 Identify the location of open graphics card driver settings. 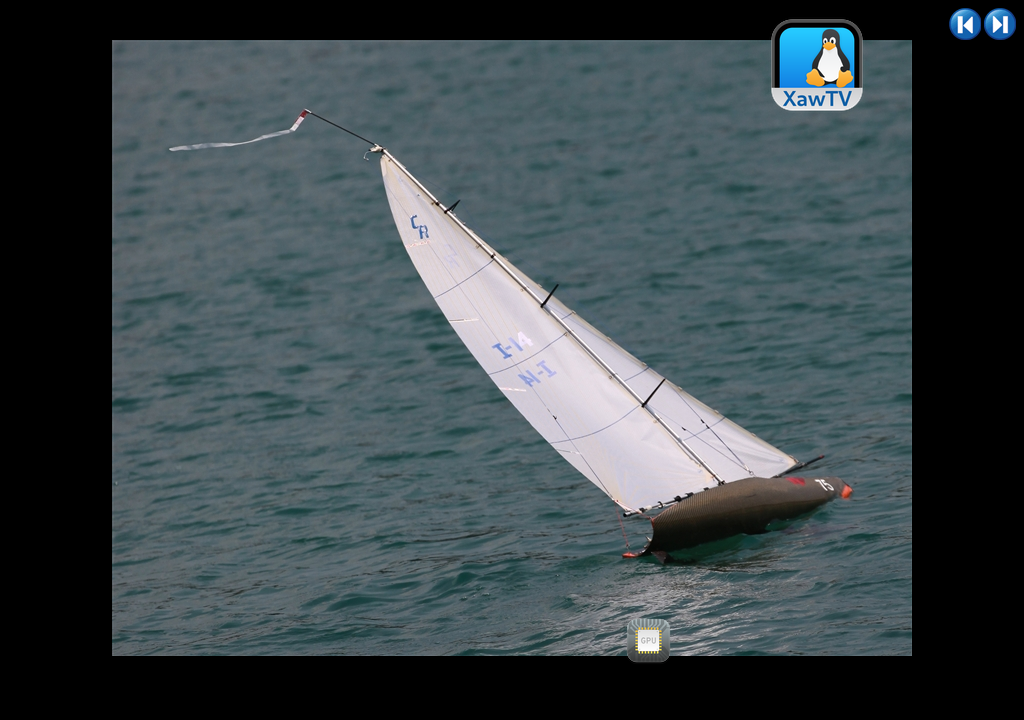
(648, 640).